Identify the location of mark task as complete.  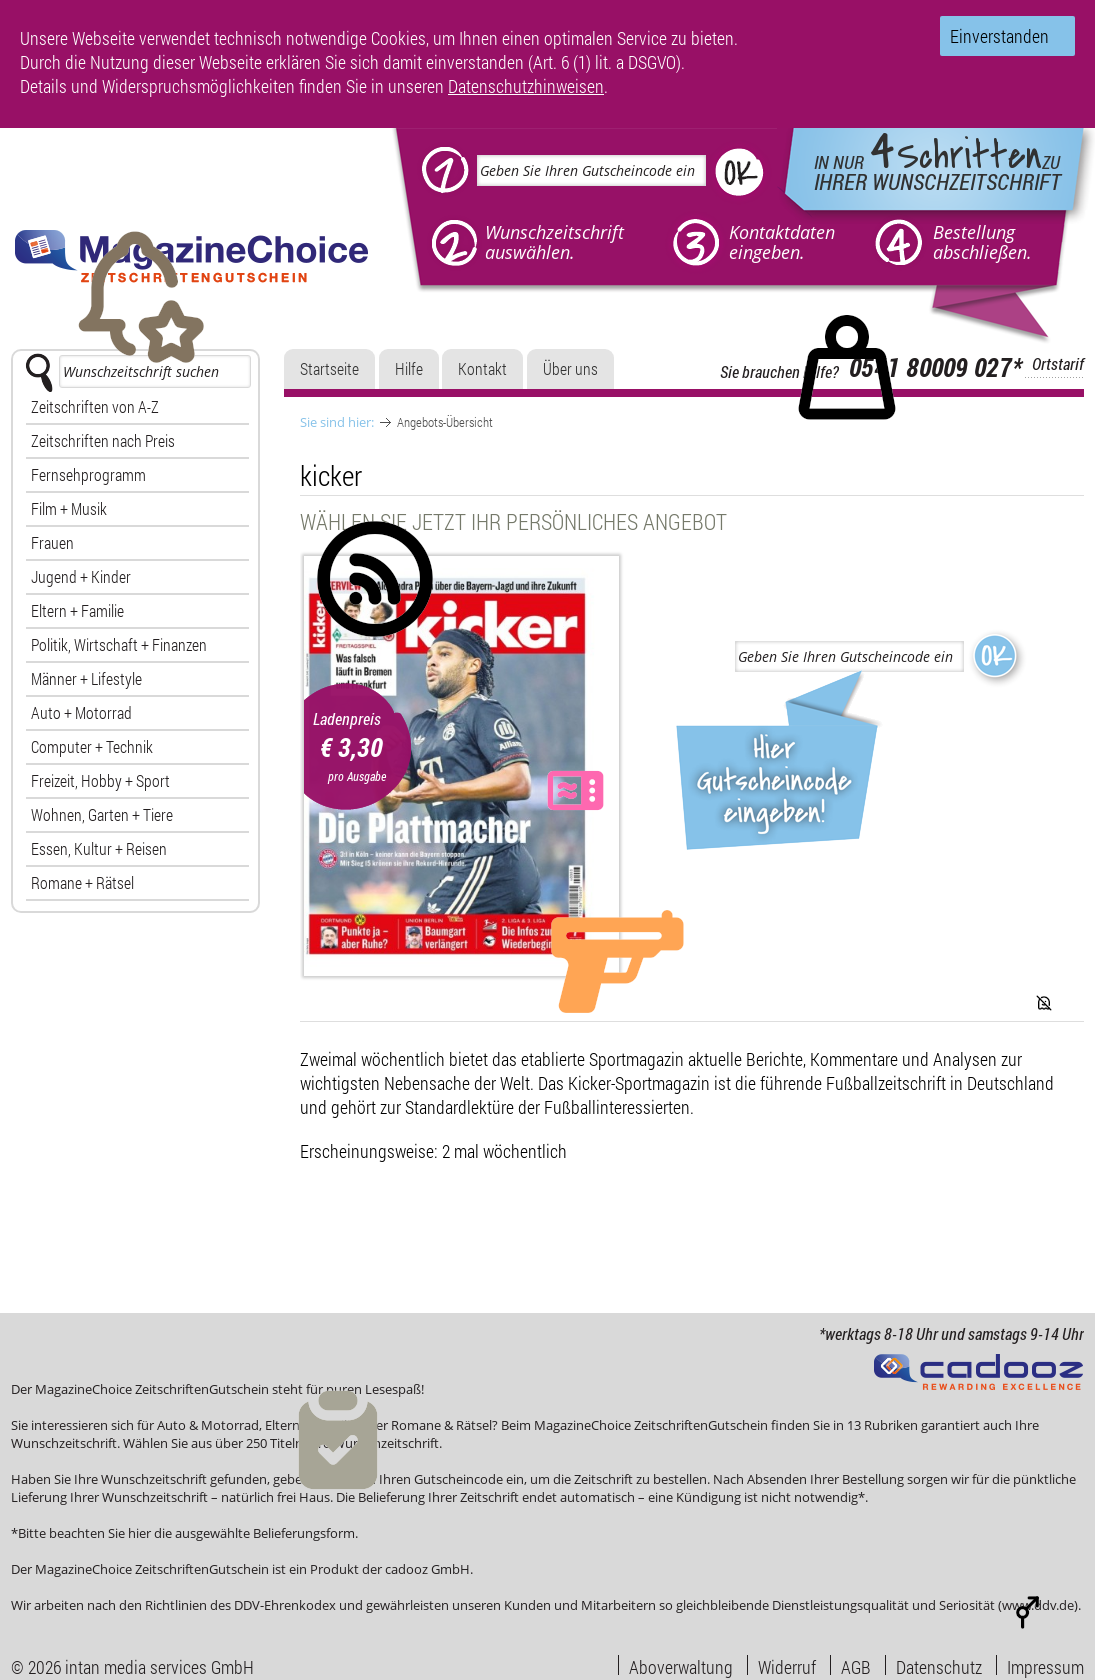
(338, 1440).